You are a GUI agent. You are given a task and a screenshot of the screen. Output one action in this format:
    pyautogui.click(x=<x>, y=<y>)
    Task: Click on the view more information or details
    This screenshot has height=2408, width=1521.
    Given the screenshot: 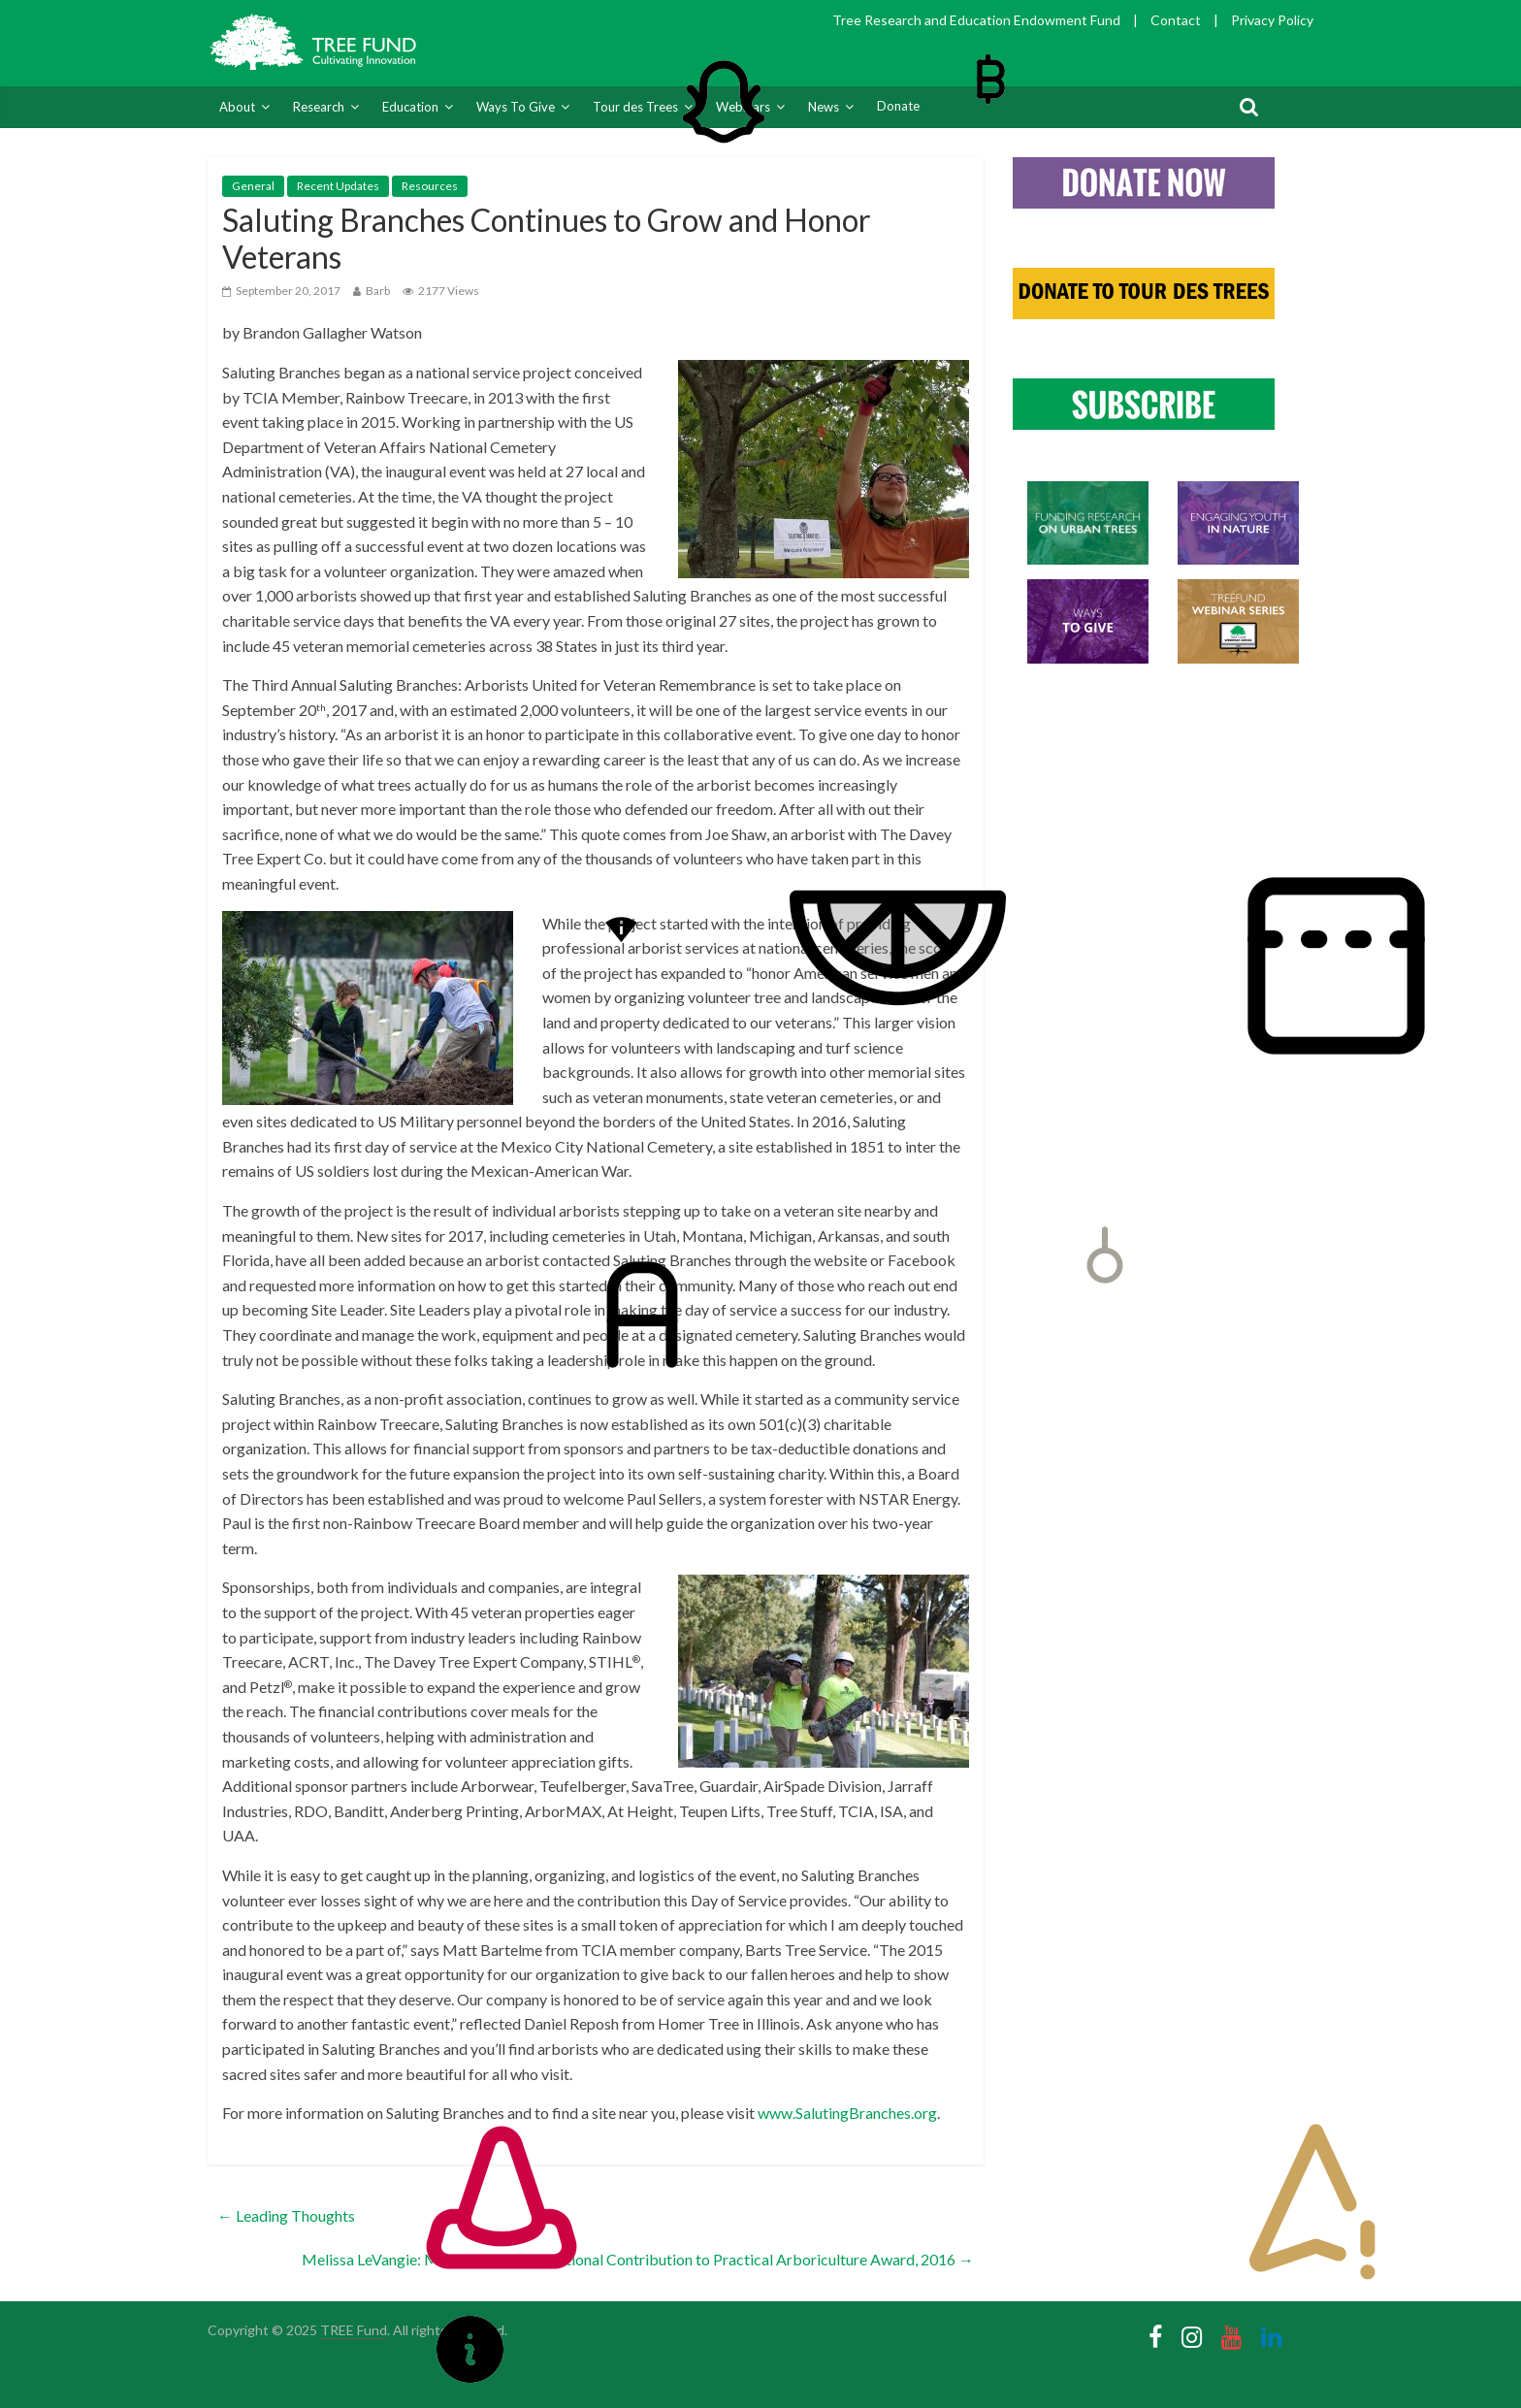 What is the action you would take?
    pyautogui.click(x=469, y=2349)
    